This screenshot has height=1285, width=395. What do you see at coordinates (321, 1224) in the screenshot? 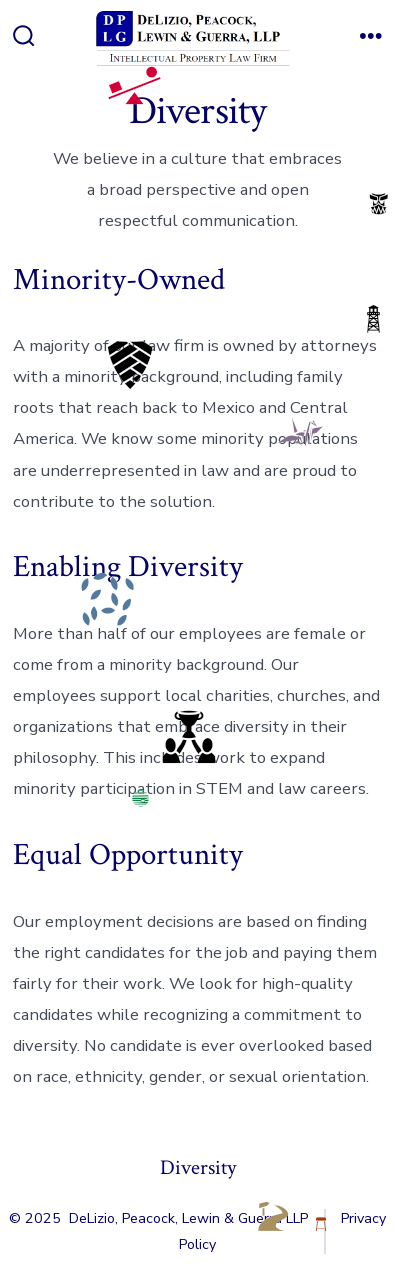
I see `bar seating or stool furniture option` at bounding box center [321, 1224].